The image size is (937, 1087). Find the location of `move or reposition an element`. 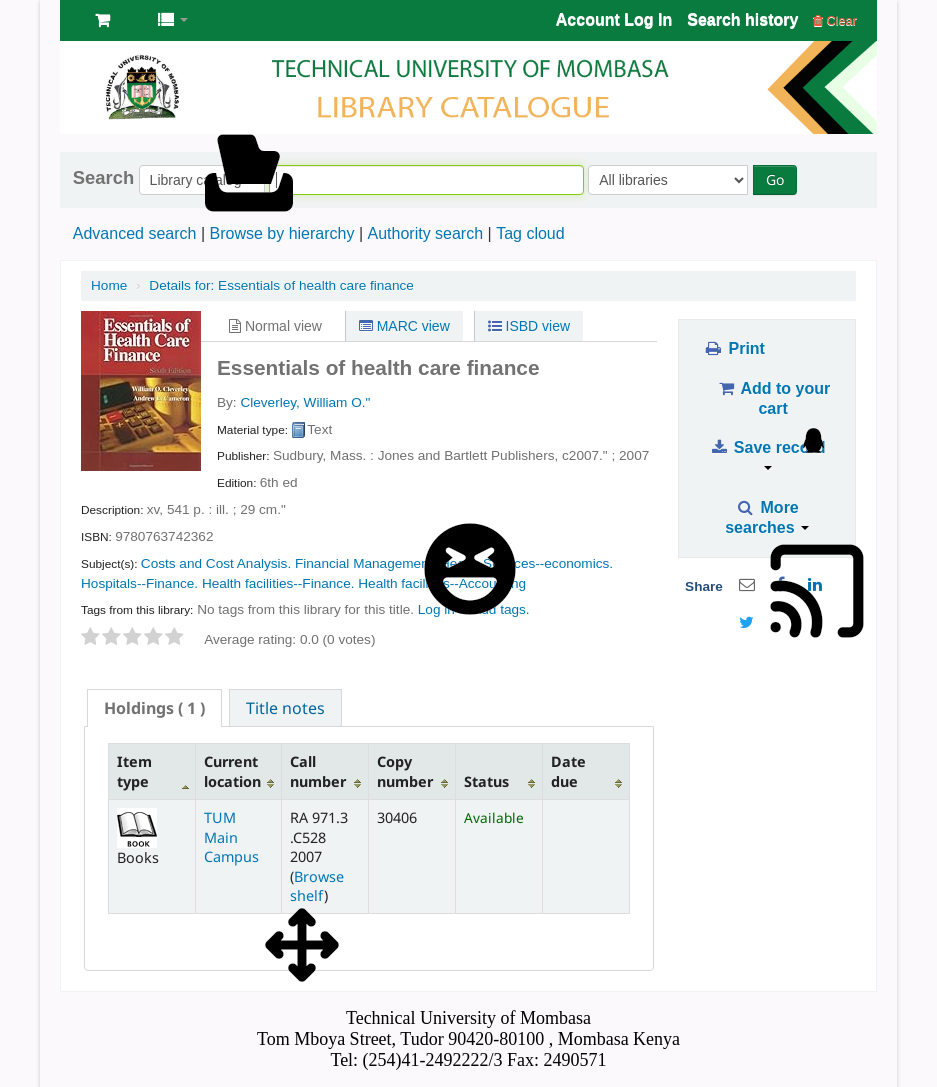

move or reposition an element is located at coordinates (302, 945).